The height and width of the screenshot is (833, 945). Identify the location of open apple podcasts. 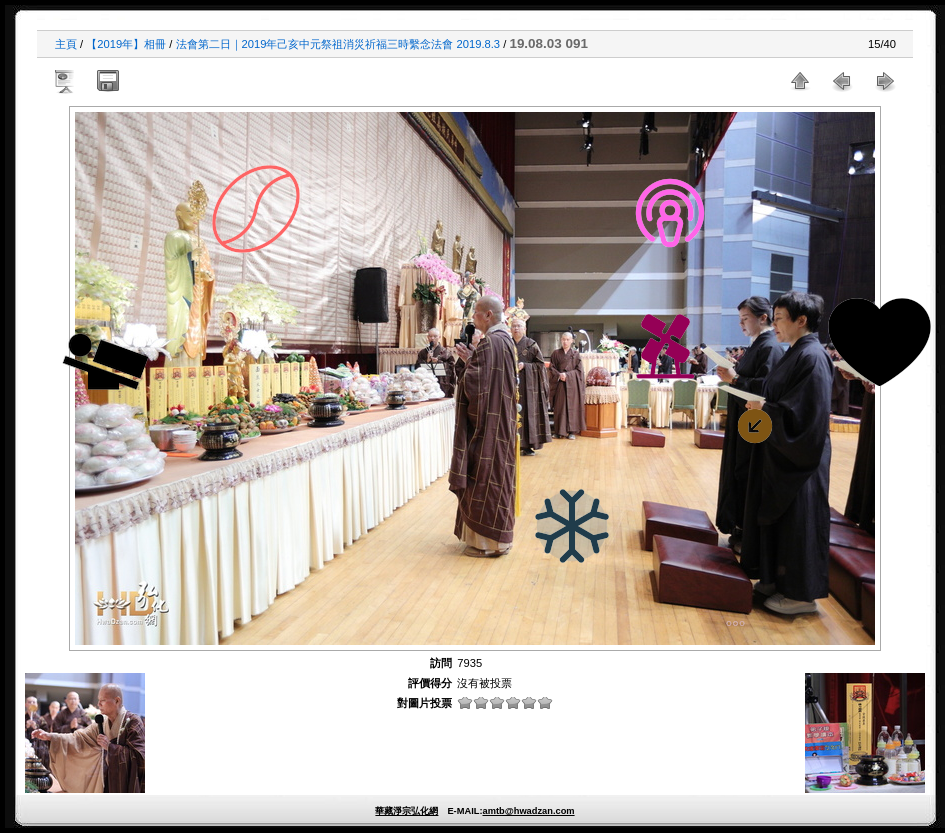
(670, 213).